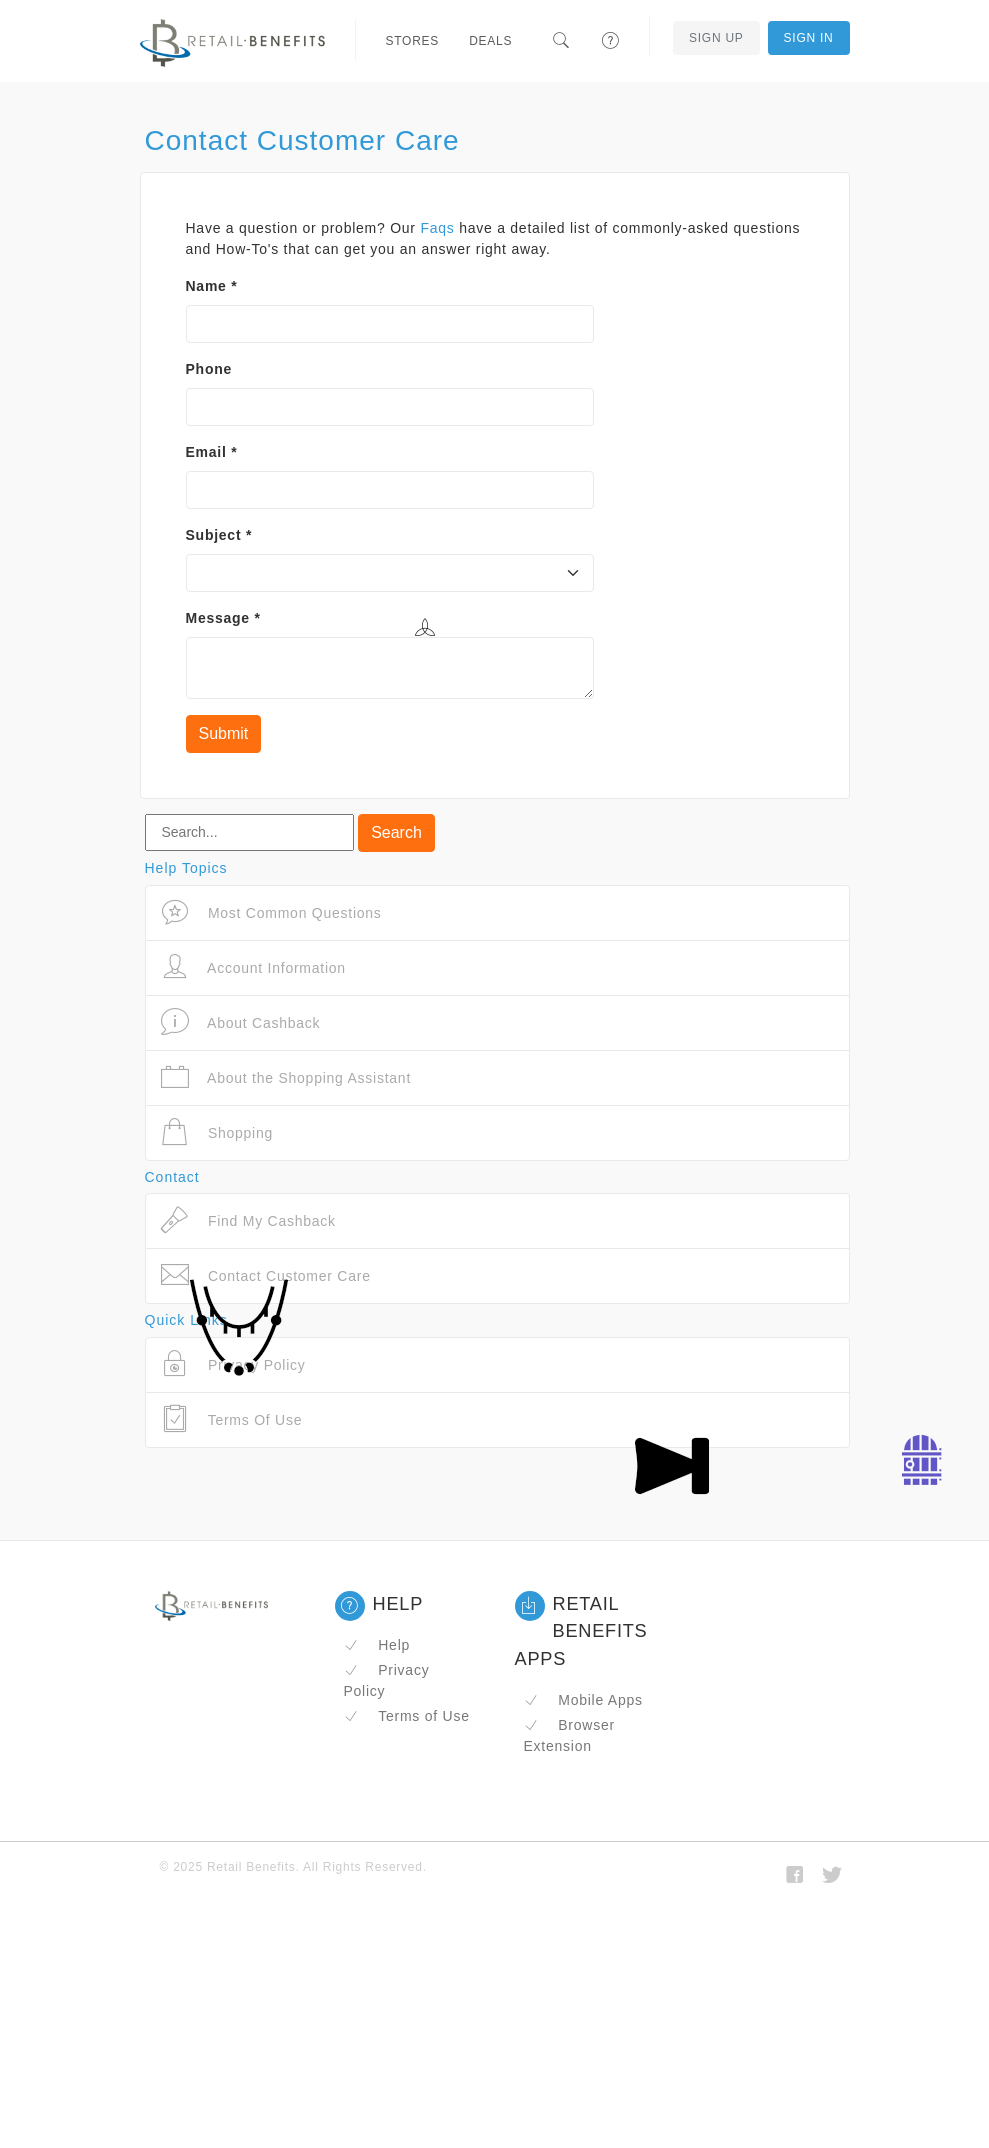 The image size is (989, 2148). What do you see at coordinates (920, 1460) in the screenshot?
I see `enter or exit a room or building` at bounding box center [920, 1460].